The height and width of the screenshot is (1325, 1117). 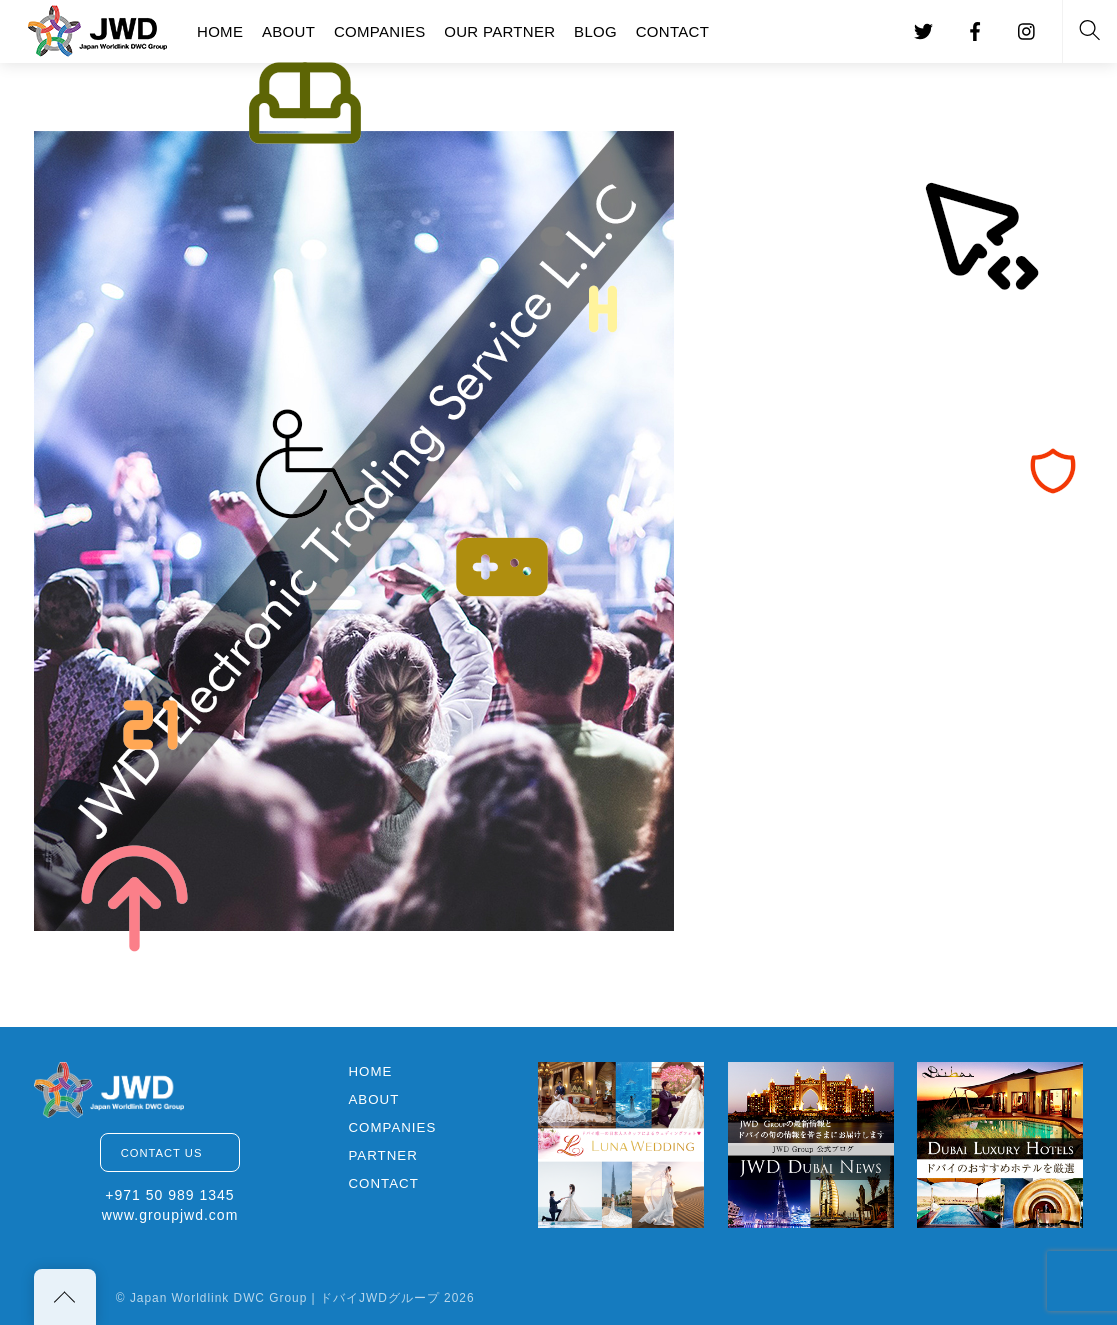 What do you see at coordinates (300, 466) in the screenshot?
I see `indicates wheelchair accessible facilities` at bounding box center [300, 466].